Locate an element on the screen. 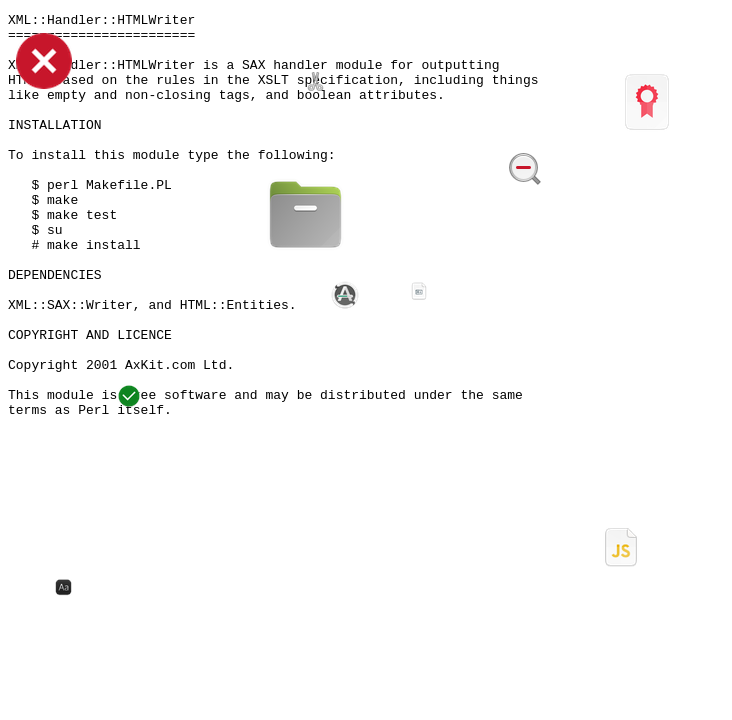  open the file manager application is located at coordinates (305, 214).